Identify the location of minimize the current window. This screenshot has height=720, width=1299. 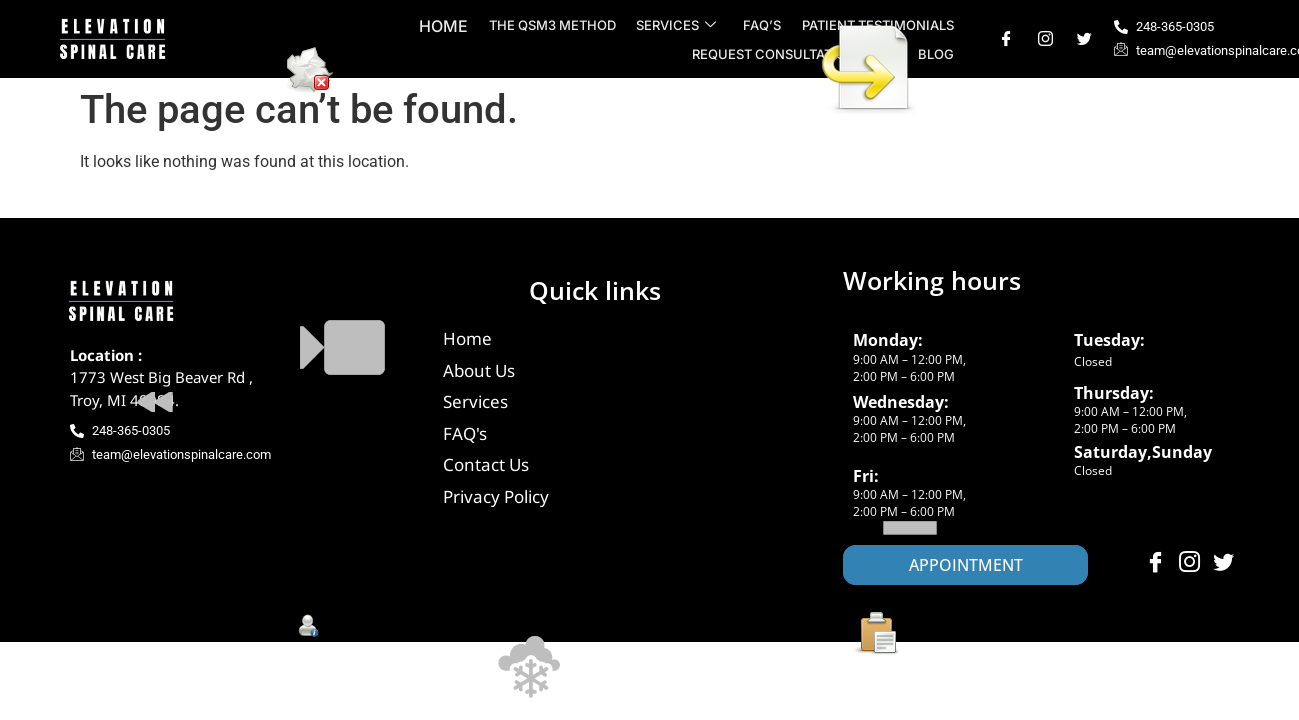
(910, 508).